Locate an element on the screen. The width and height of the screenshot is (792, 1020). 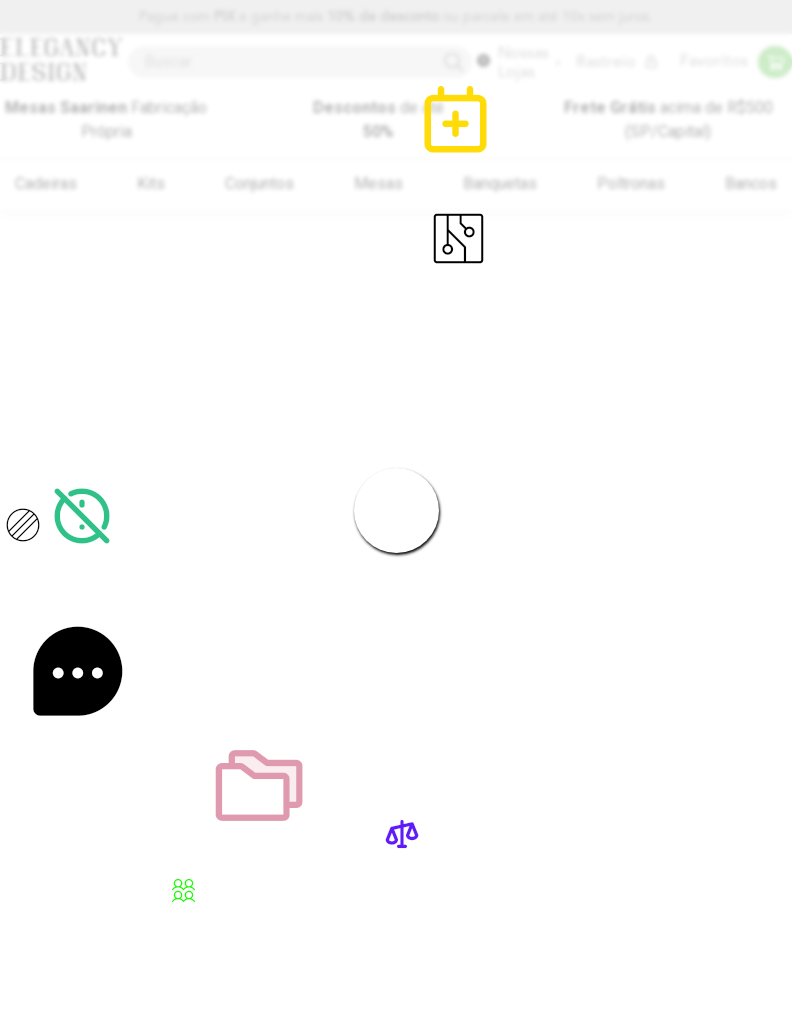
view all team members is located at coordinates (183, 890).